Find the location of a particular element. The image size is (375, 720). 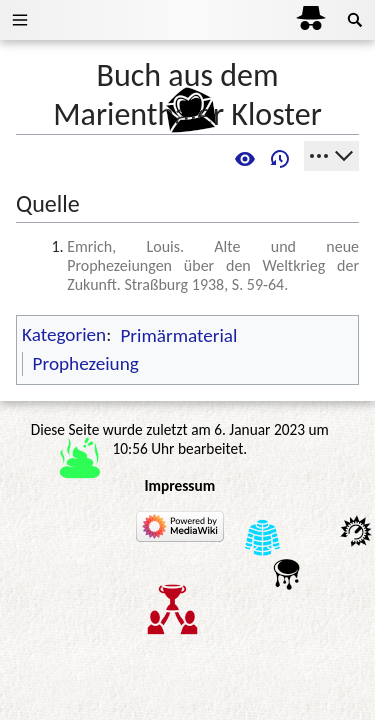

indicates a bad or low-quality item in a game is located at coordinates (80, 458).